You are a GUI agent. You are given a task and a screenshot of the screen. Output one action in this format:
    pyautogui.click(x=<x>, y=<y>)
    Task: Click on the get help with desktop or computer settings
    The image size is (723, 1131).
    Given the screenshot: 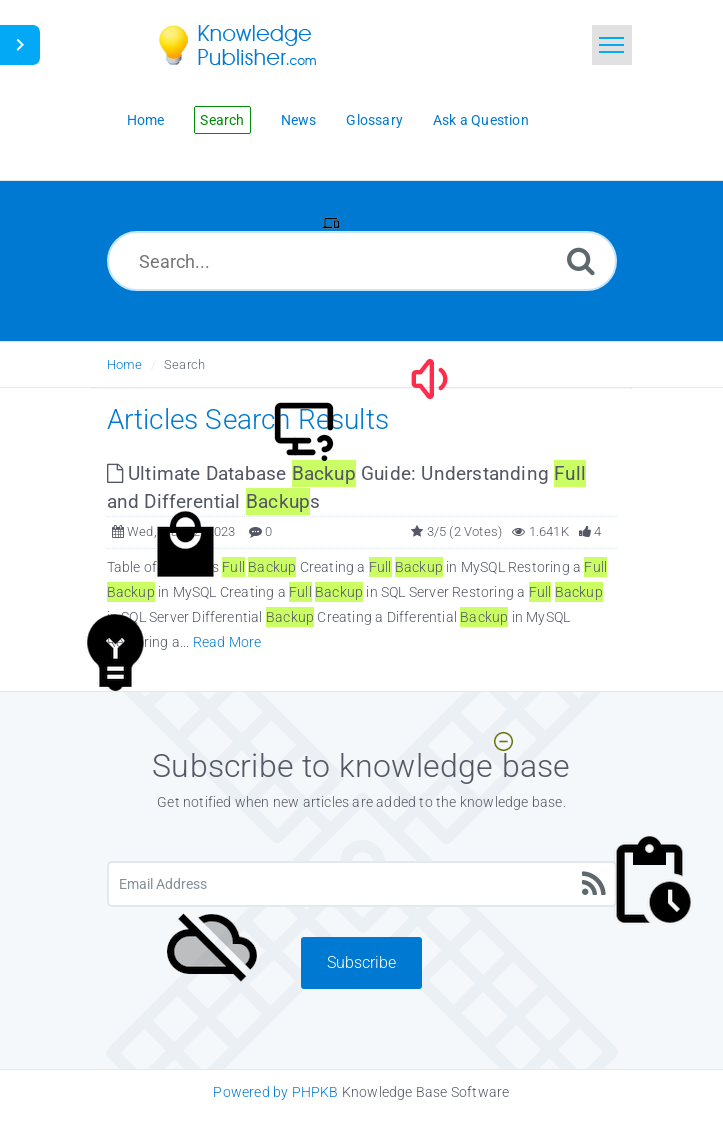 What is the action you would take?
    pyautogui.click(x=304, y=429)
    